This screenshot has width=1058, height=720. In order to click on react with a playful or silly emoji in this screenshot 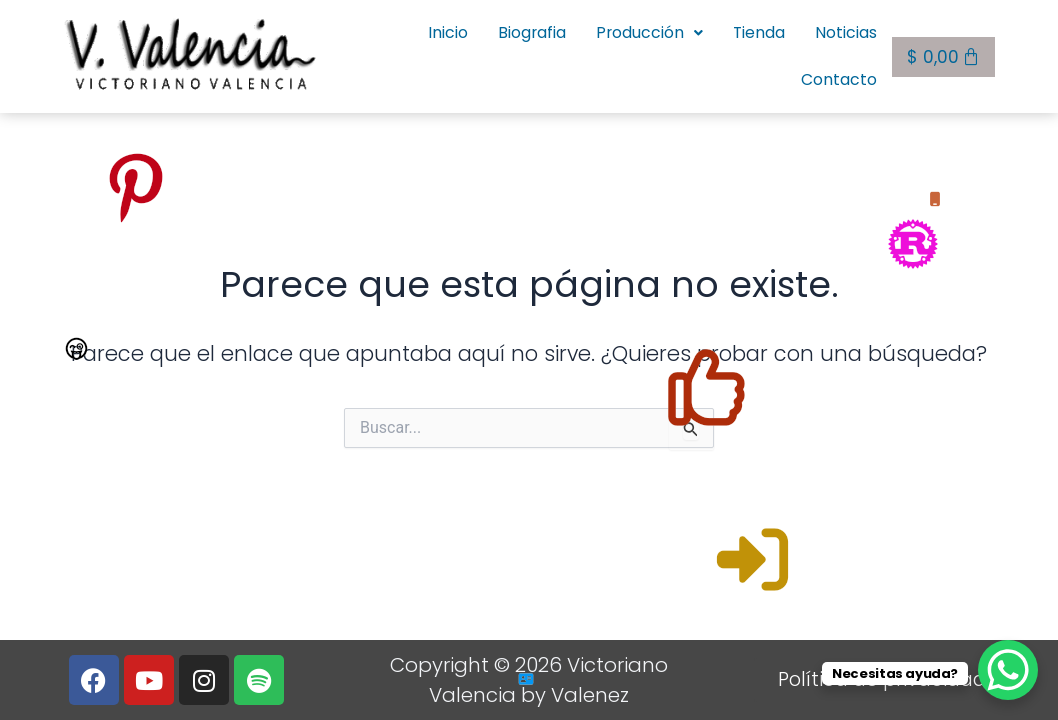, I will do `click(76, 348)`.